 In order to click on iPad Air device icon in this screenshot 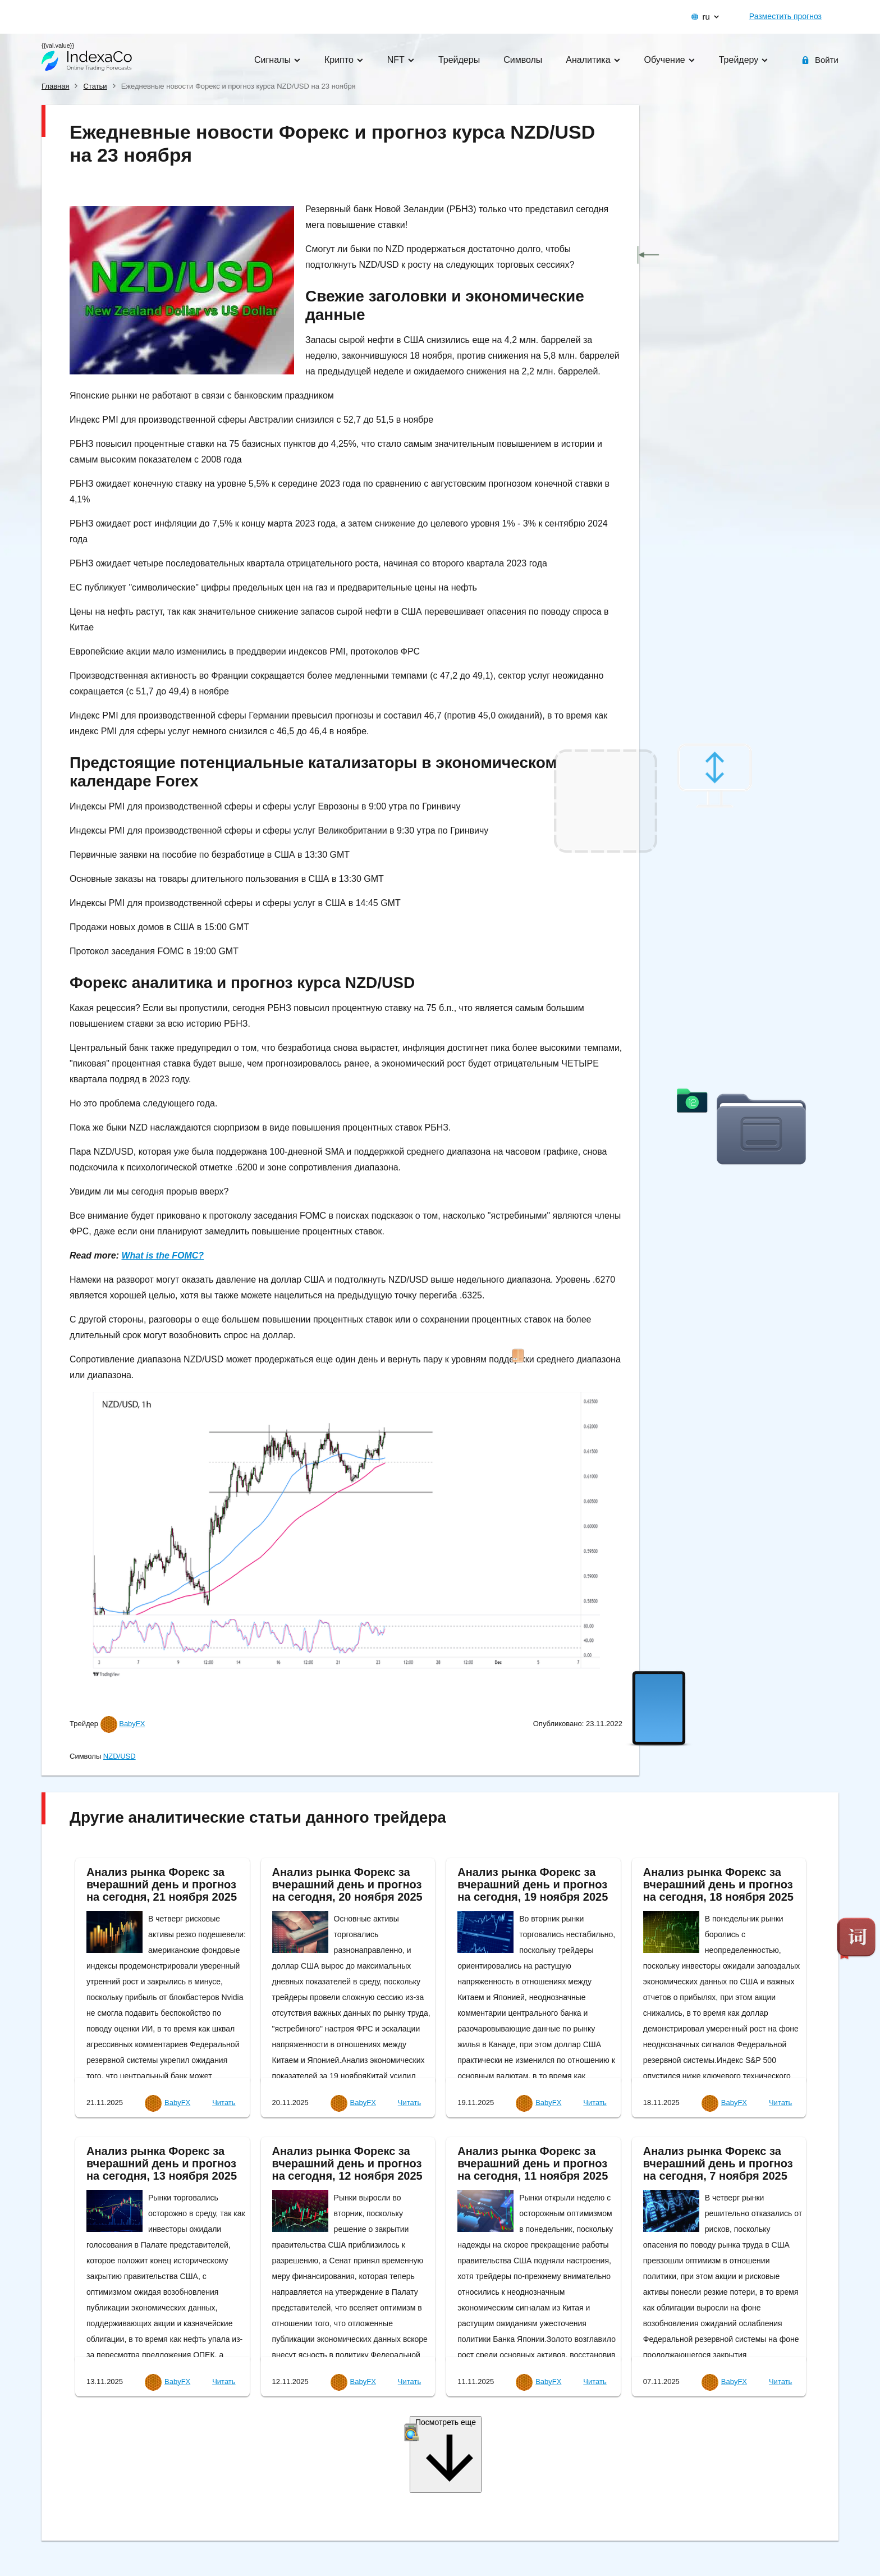, I will do `click(659, 1709)`.